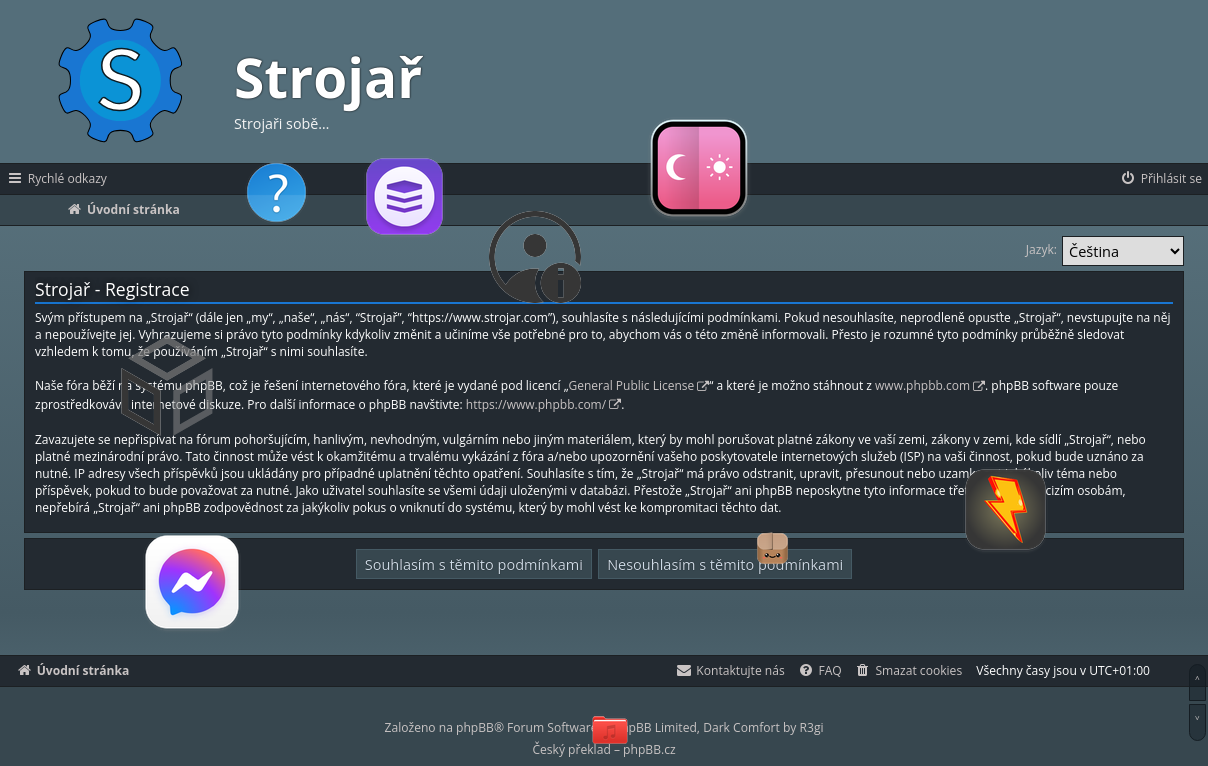 The image size is (1208, 766). What do you see at coordinates (535, 257) in the screenshot?
I see `view user profile information` at bounding box center [535, 257].